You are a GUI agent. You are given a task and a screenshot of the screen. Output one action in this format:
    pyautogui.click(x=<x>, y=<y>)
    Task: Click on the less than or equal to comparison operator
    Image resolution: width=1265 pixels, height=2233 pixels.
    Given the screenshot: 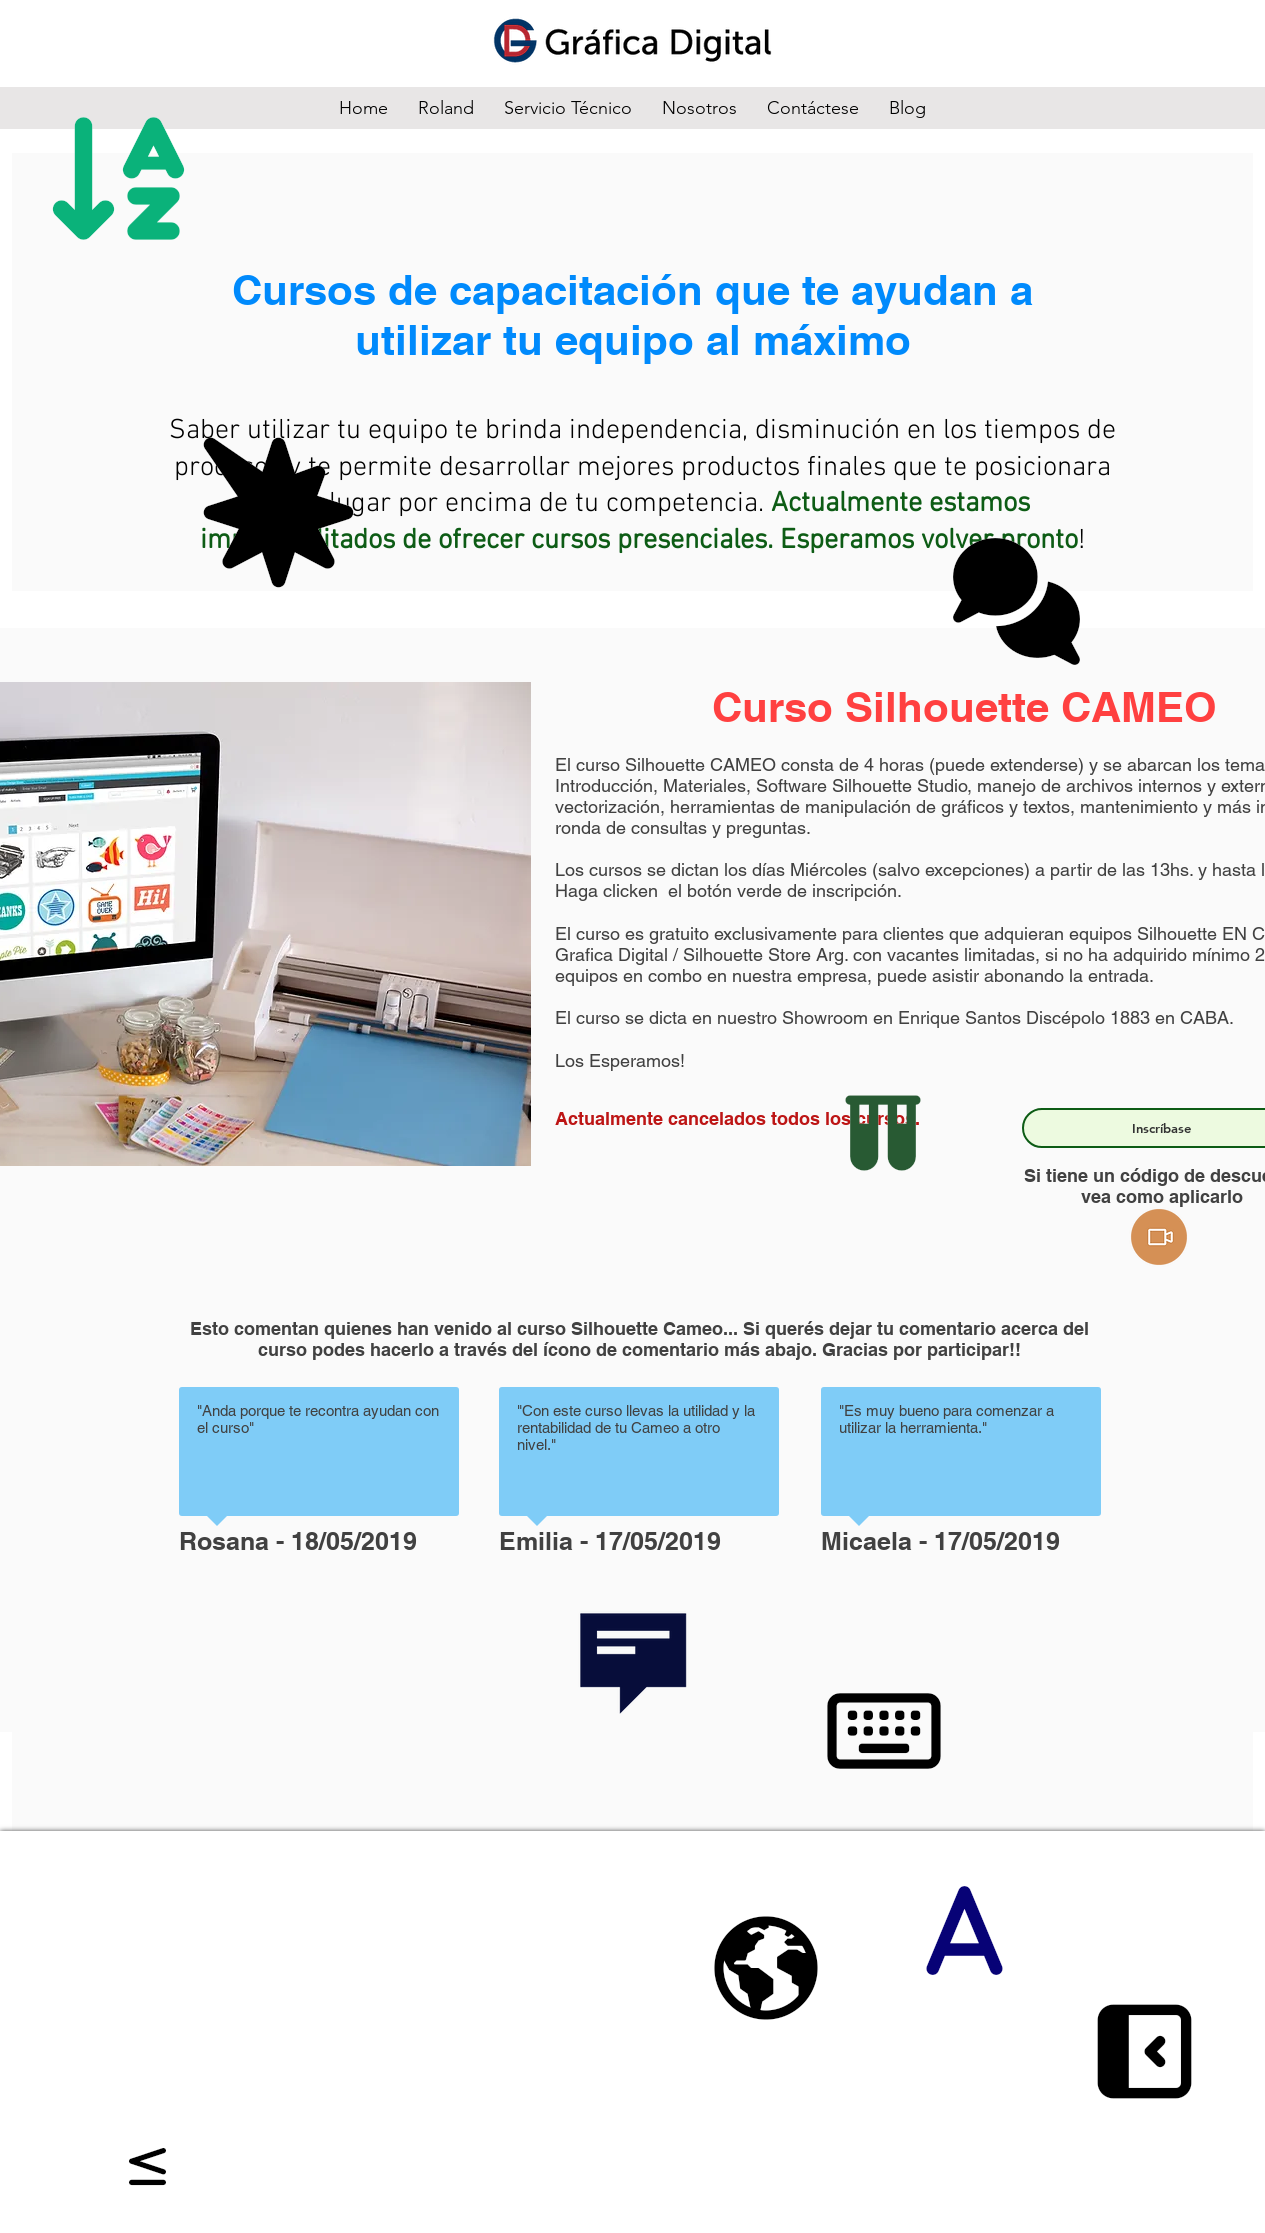 What is the action you would take?
    pyautogui.click(x=147, y=2166)
    